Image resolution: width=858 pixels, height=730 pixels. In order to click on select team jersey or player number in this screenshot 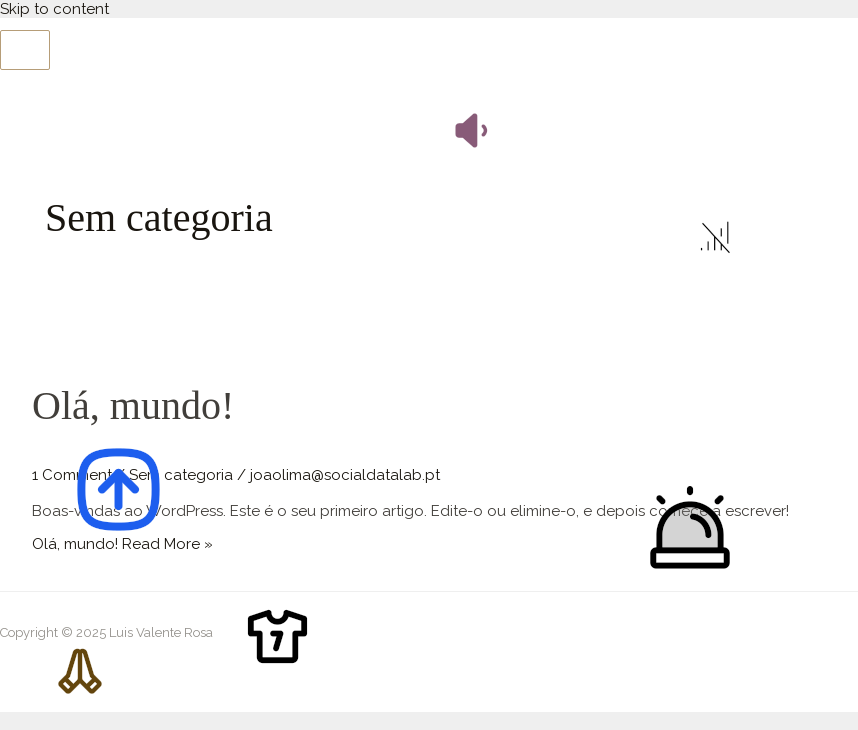, I will do `click(277, 636)`.